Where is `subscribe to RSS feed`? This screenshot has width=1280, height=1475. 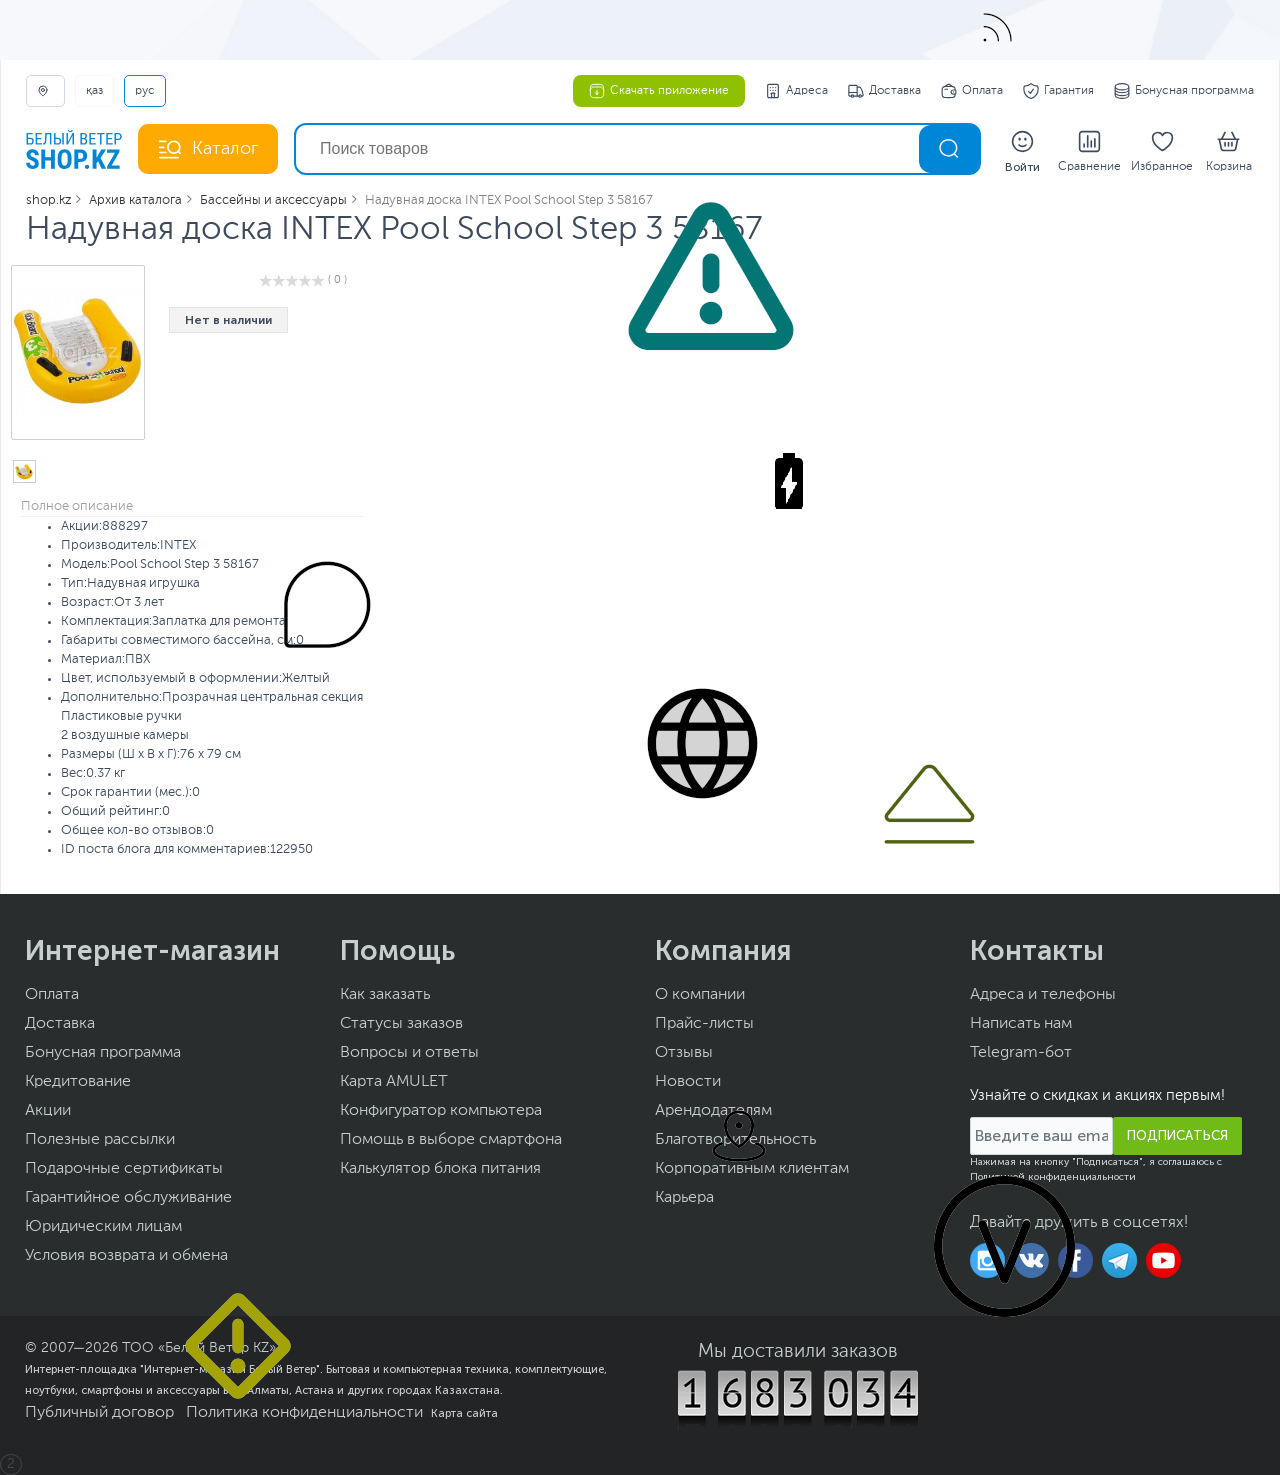 subscribe to RSS feed is located at coordinates (995, 29).